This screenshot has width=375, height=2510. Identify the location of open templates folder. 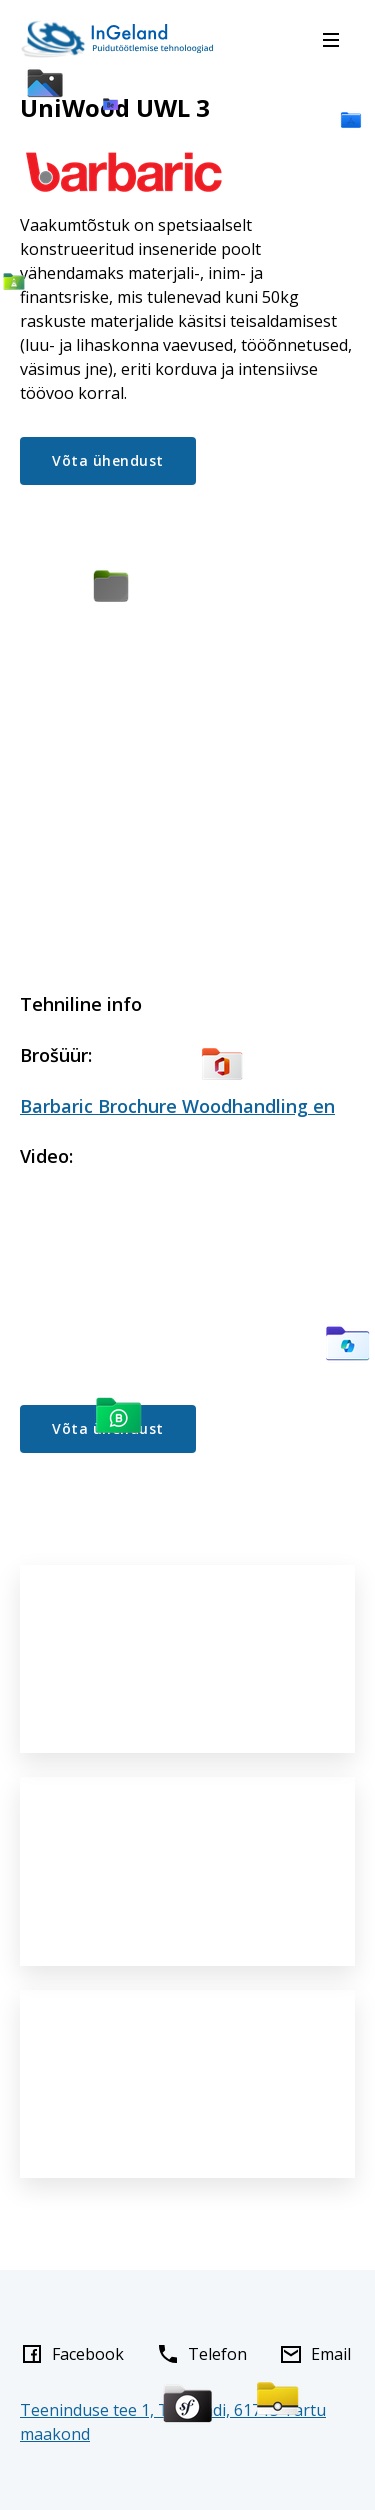
(351, 120).